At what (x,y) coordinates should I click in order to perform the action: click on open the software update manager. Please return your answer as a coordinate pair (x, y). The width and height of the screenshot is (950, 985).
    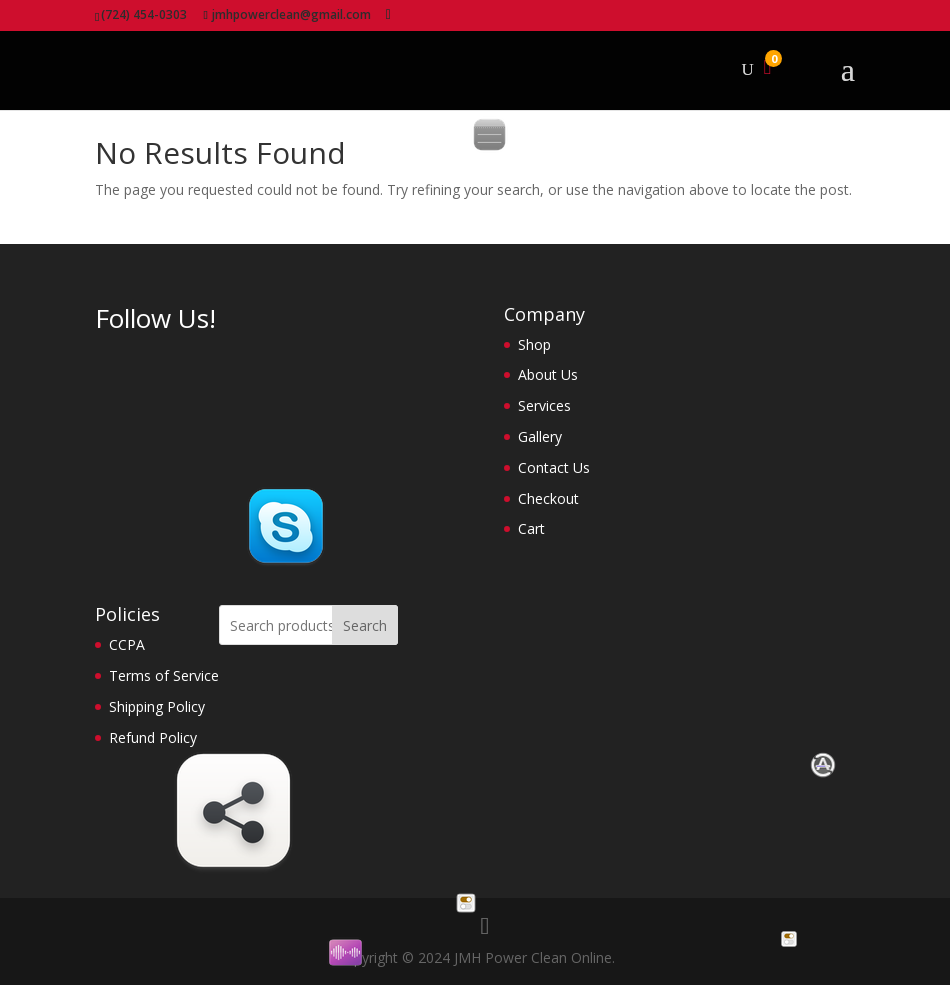
    Looking at the image, I should click on (823, 765).